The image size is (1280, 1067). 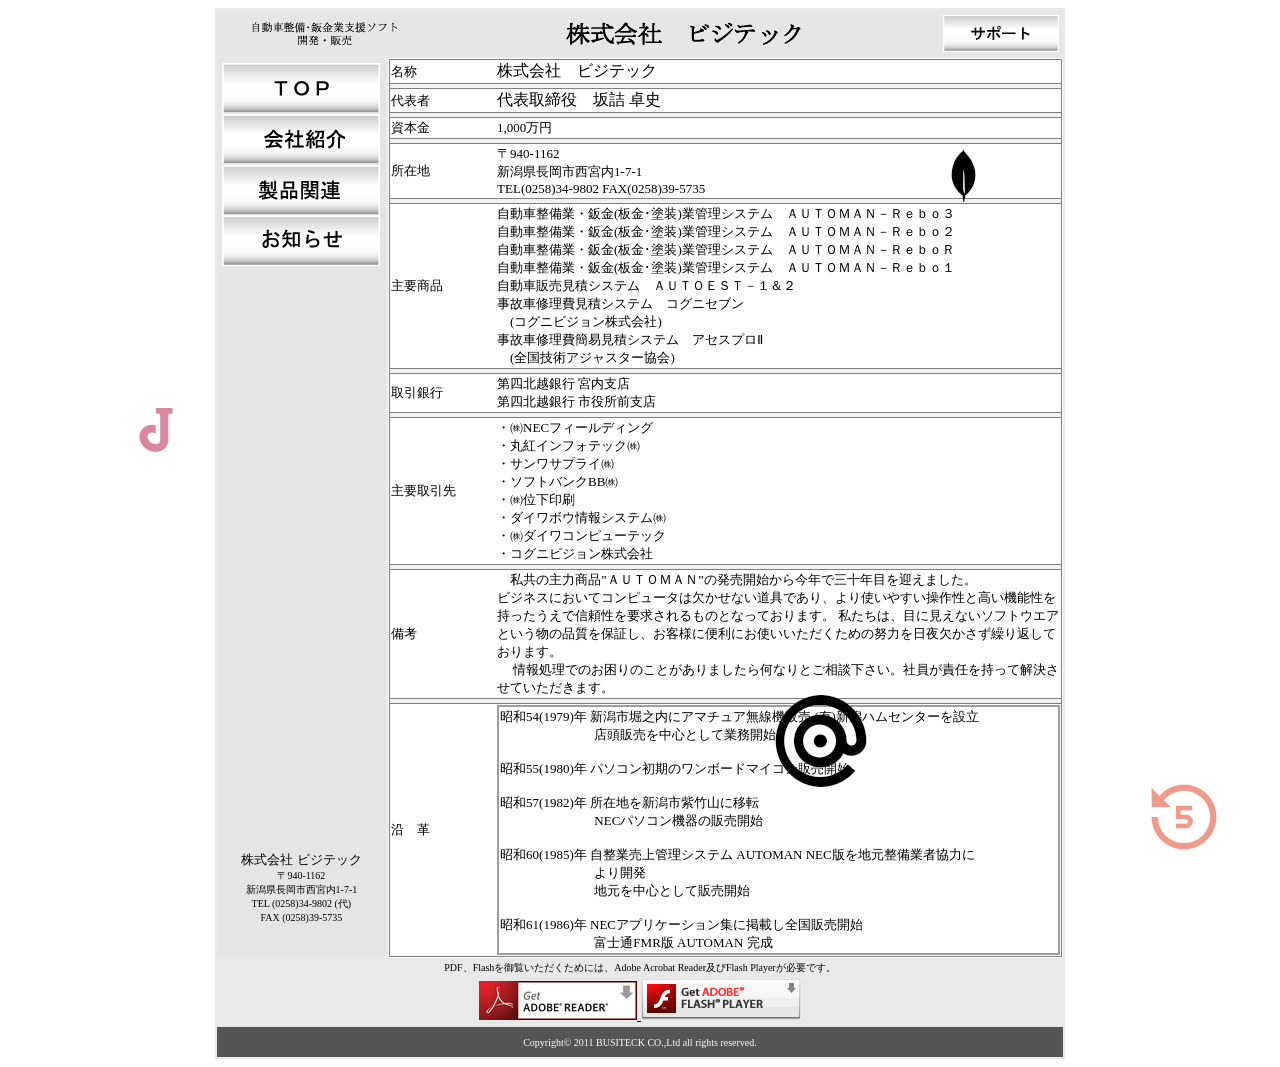 I want to click on MongoDB database service logo, so click(x=963, y=175).